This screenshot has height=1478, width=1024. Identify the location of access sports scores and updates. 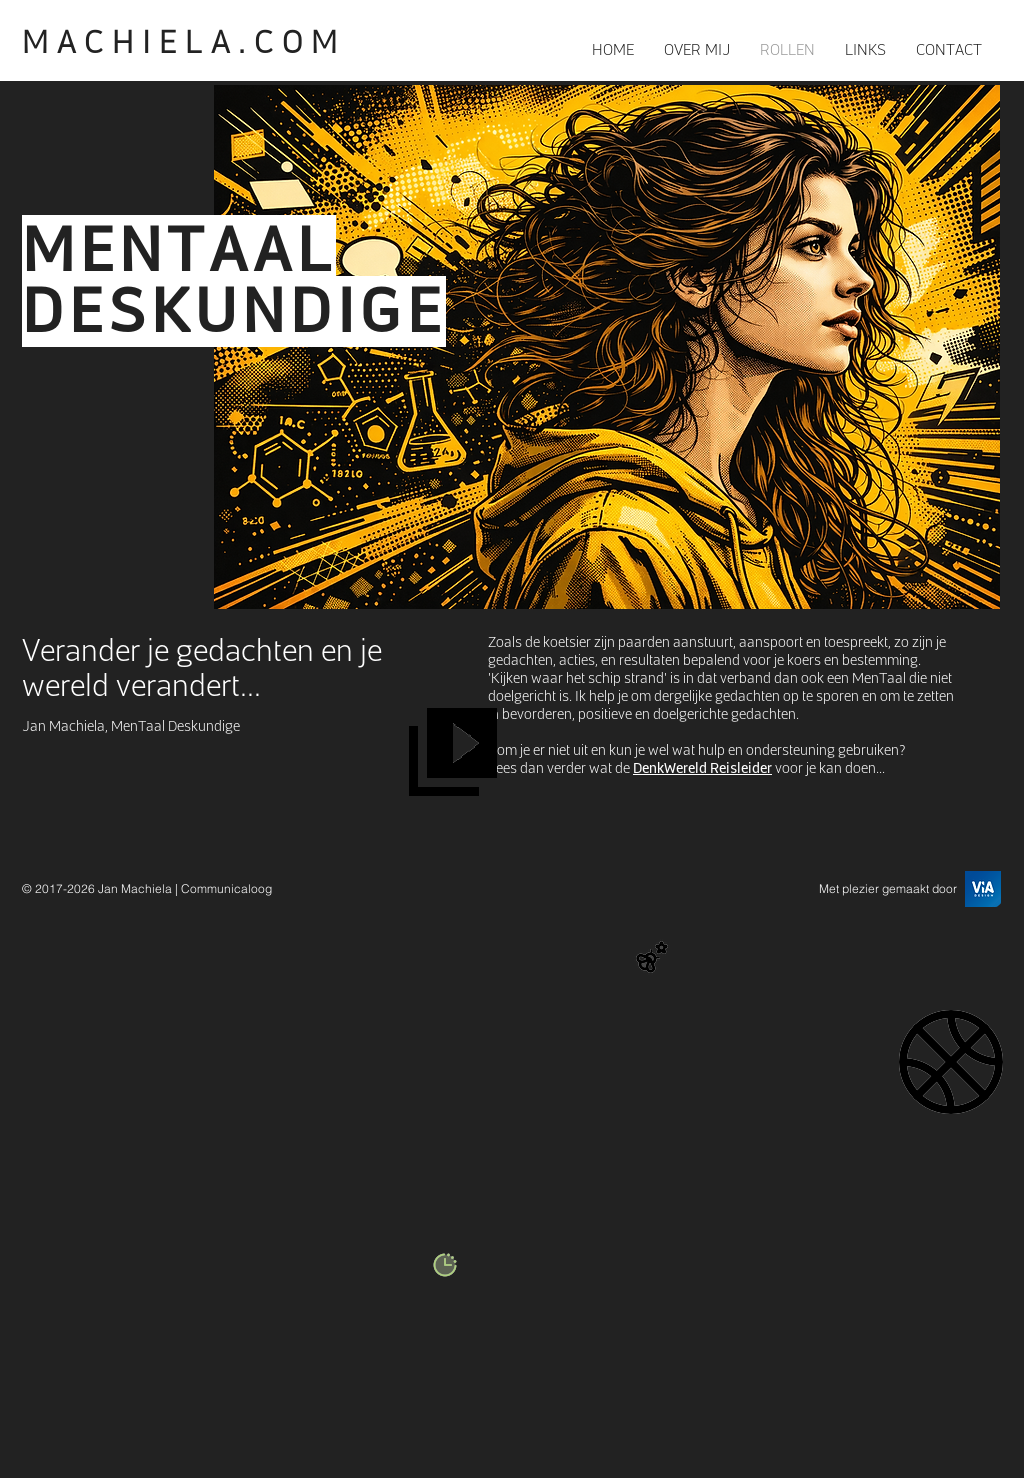
(951, 1062).